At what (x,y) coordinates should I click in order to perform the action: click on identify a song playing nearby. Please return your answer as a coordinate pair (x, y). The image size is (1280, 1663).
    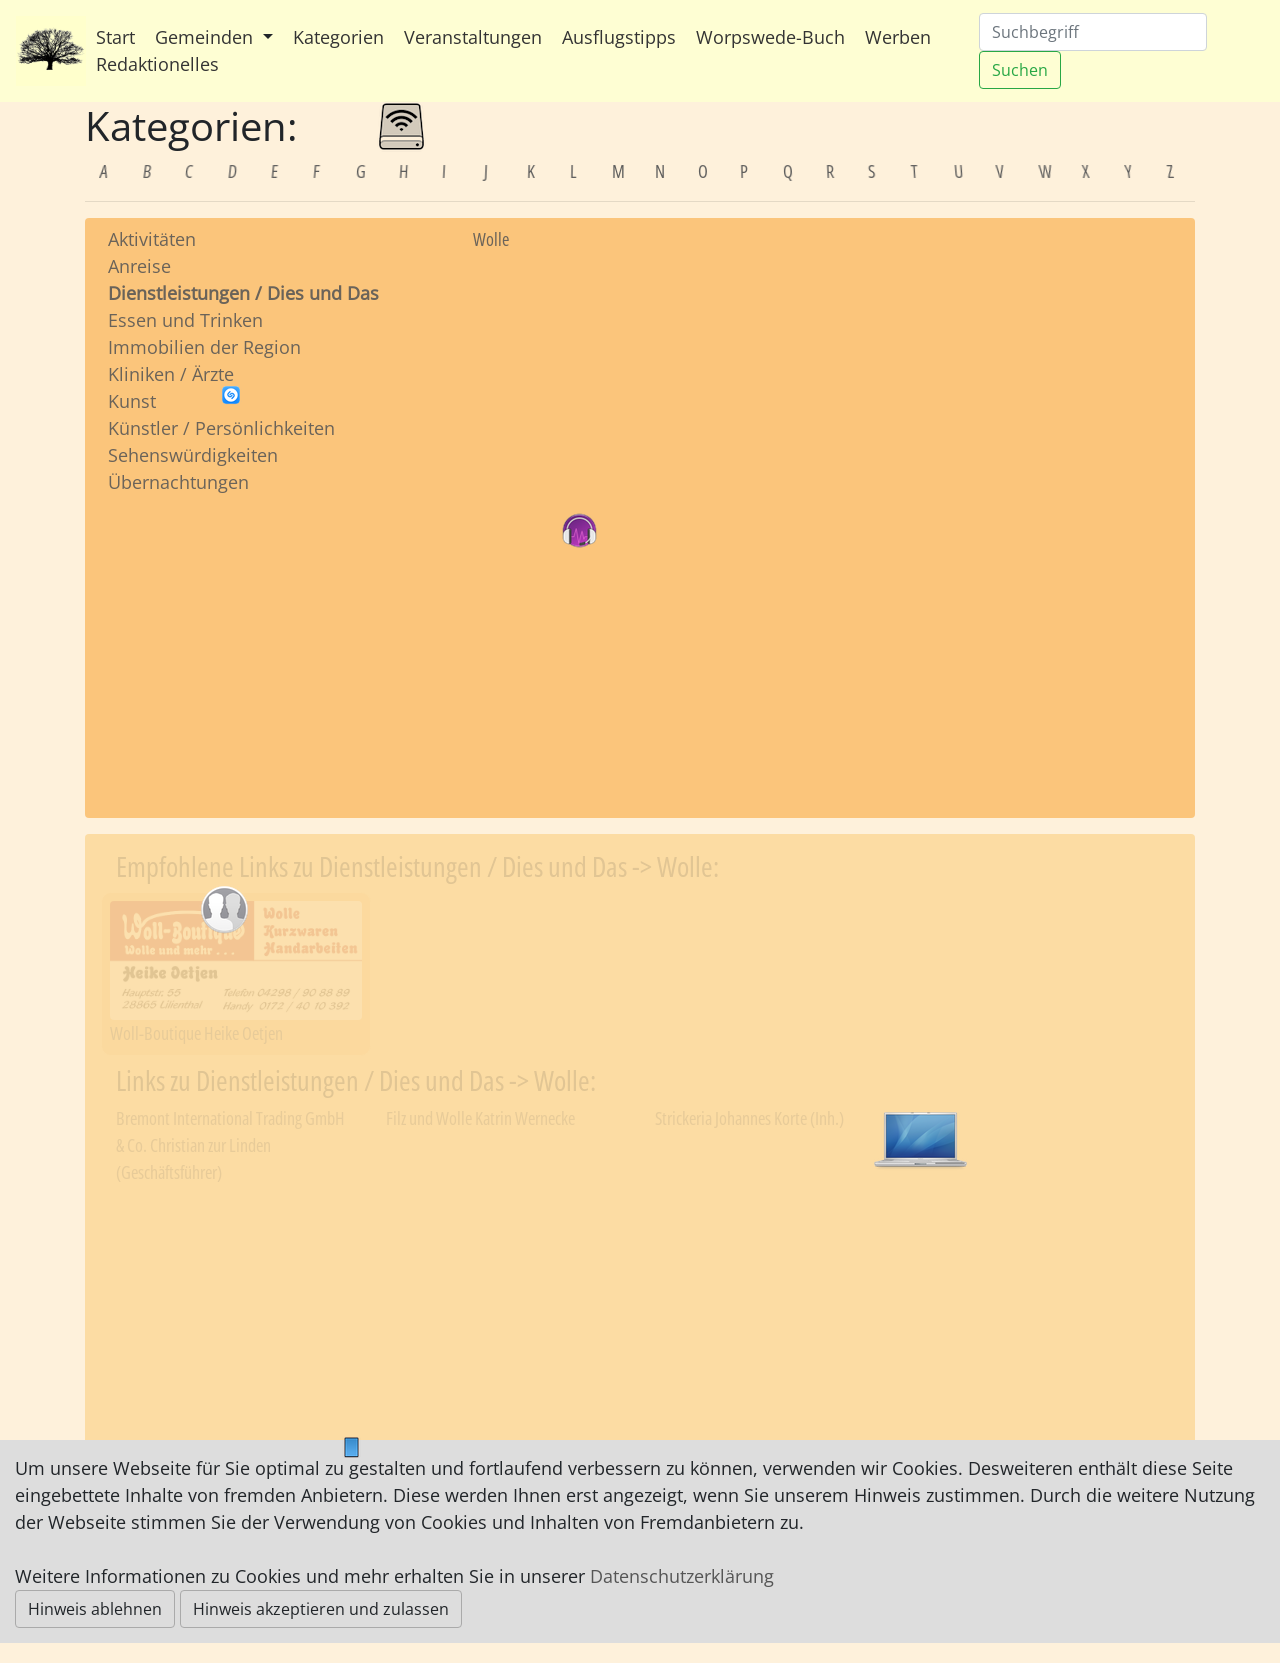
    Looking at the image, I should click on (231, 395).